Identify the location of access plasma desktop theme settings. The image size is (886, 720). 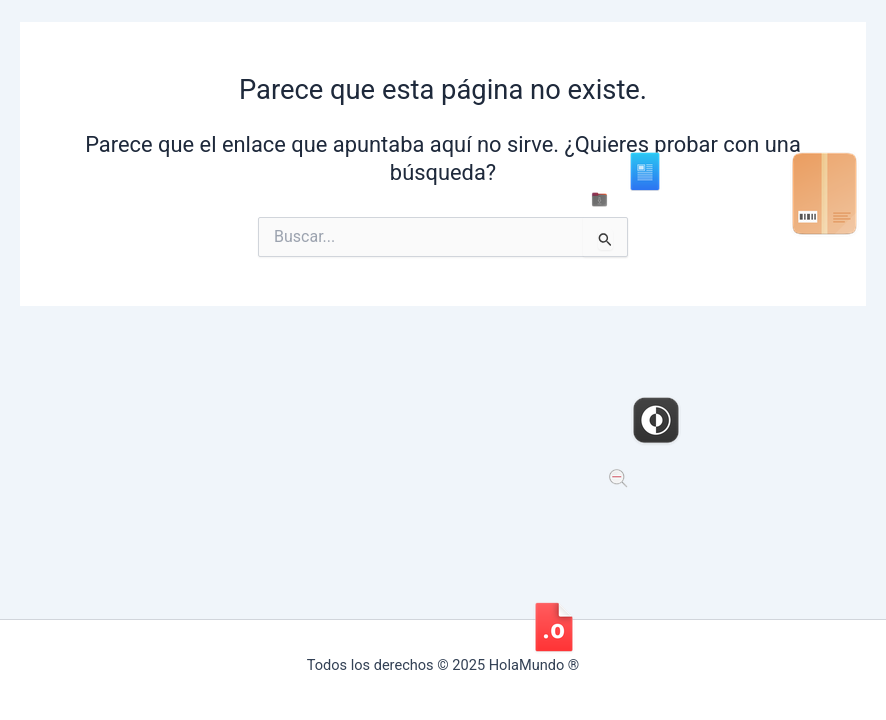
(656, 421).